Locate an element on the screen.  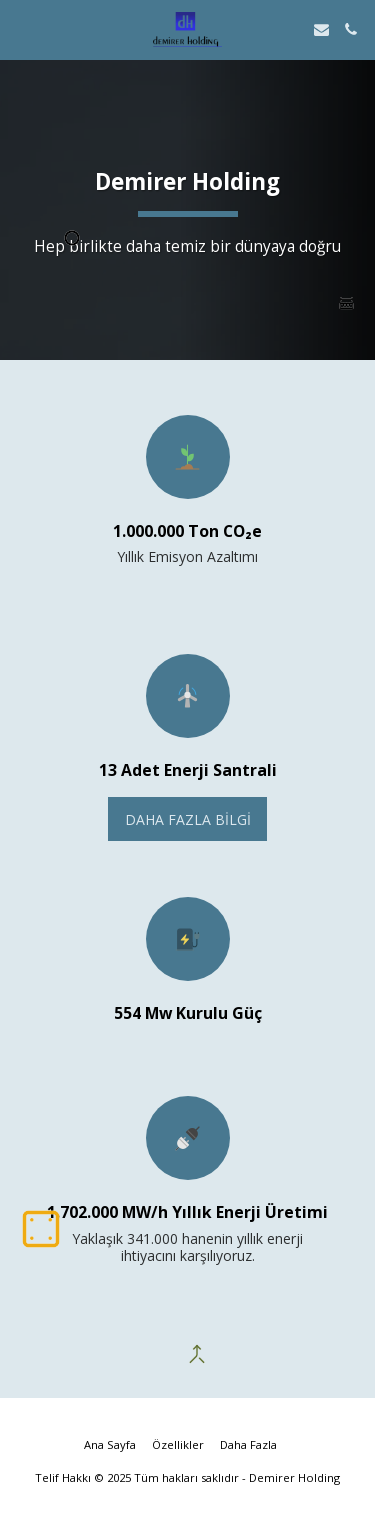
indicates an unread item or notification is located at coordinates (72, 238).